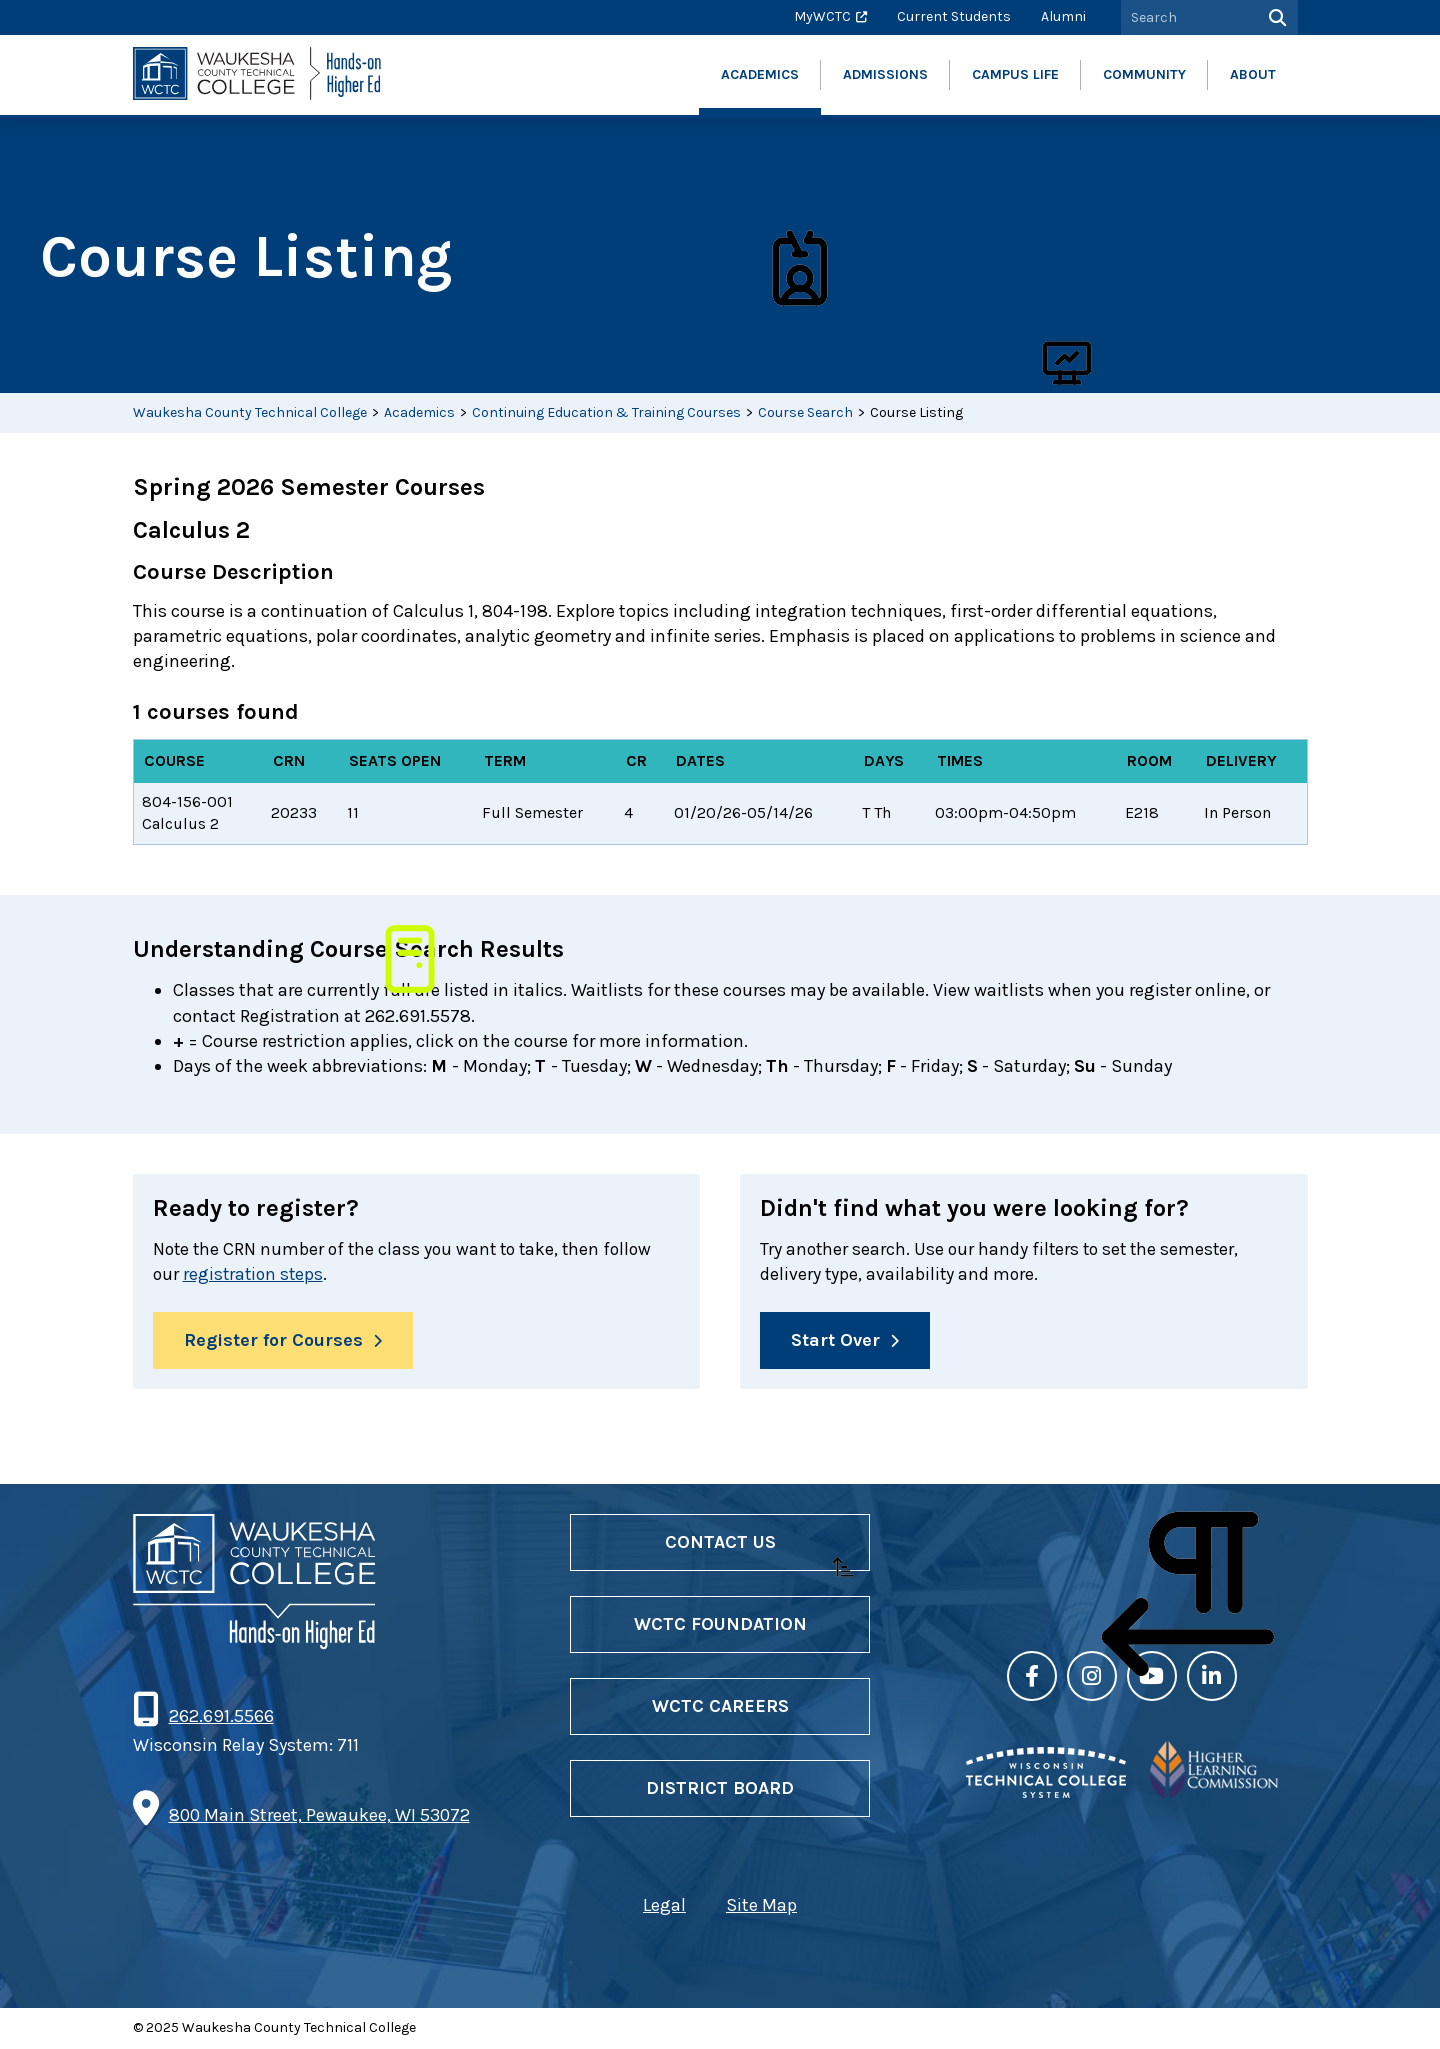 This screenshot has height=2049, width=1440. Describe the element at coordinates (843, 1567) in the screenshot. I see `sort items in ascending order` at that location.